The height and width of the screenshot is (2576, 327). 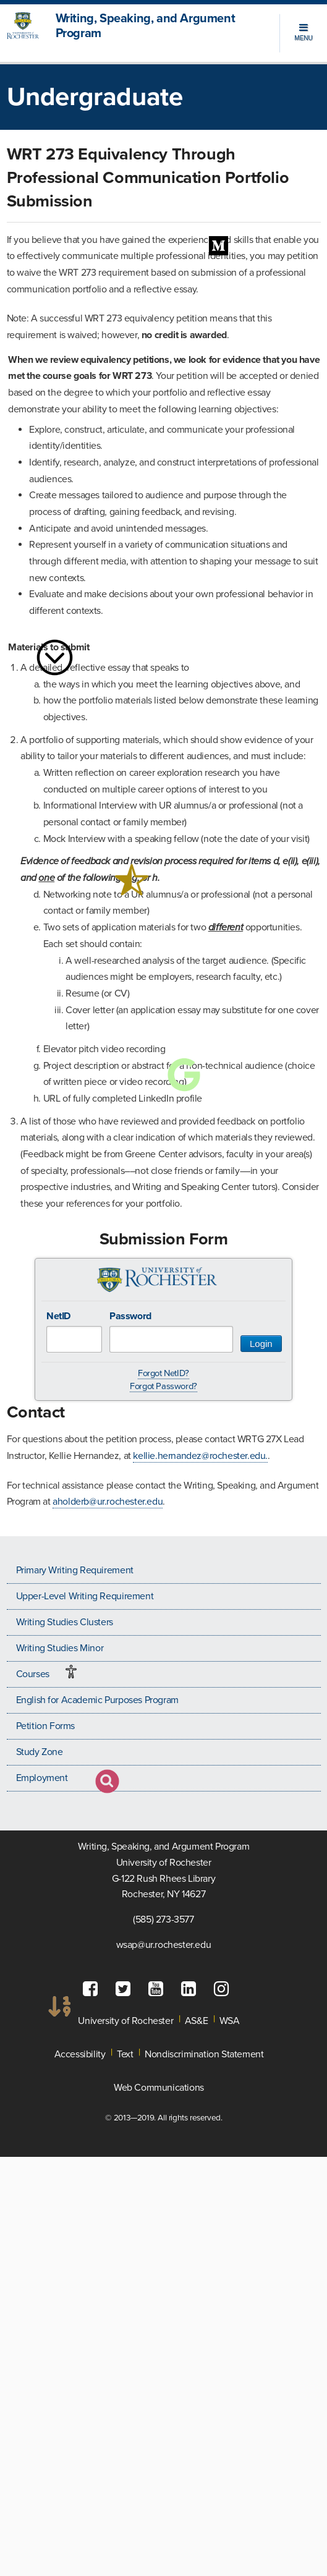 I want to click on sign in with Google, so click(x=184, y=1074).